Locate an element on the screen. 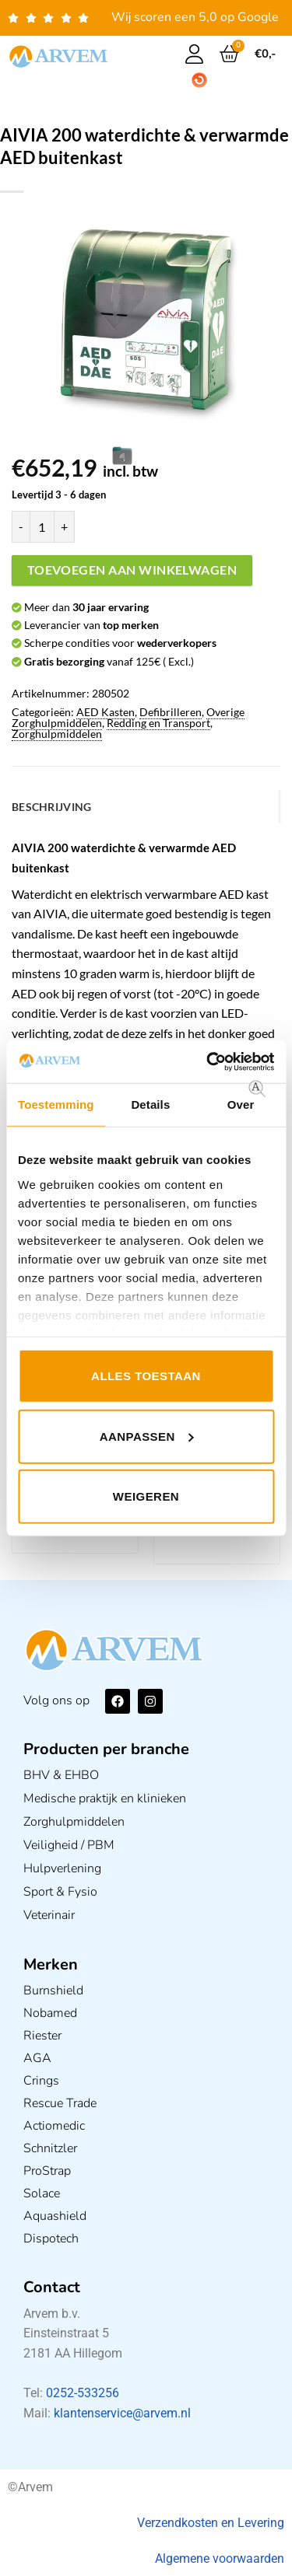  search for text or content is located at coordinates (257, 1089).